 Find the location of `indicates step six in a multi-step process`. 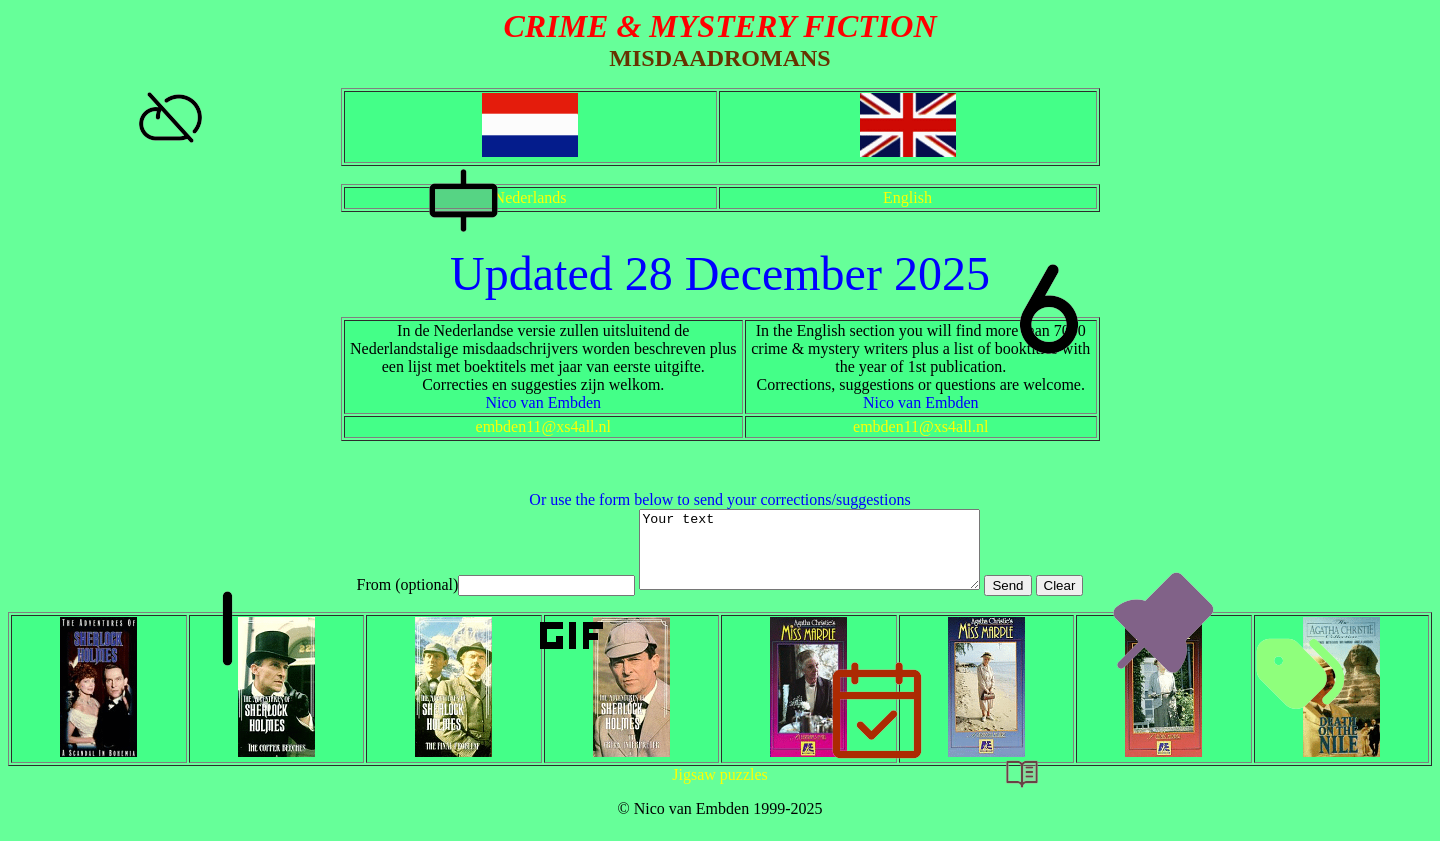

indicates step six in a multi-step process is located at coordinates (1049, 309).